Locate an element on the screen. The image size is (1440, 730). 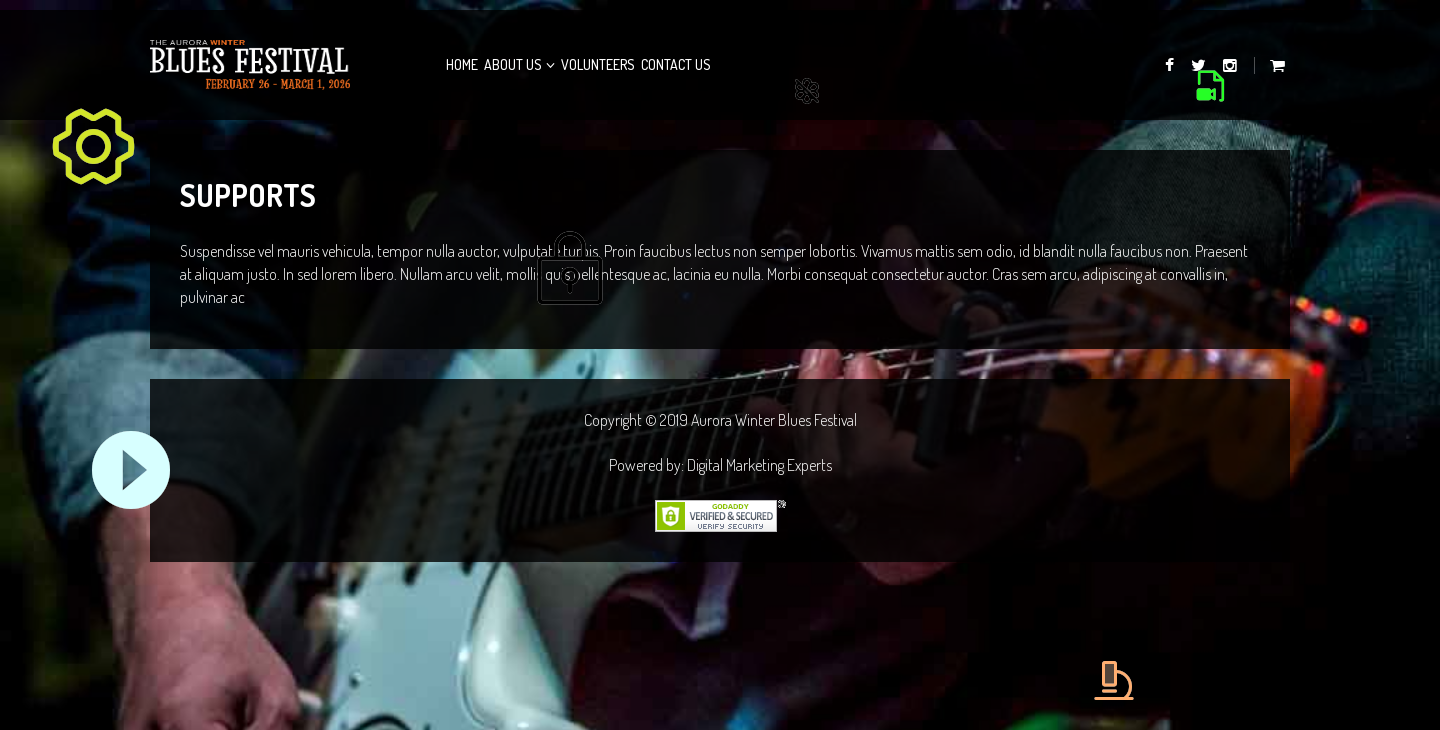
disable or hide floral/nature content is located at coordinates (807, 91).